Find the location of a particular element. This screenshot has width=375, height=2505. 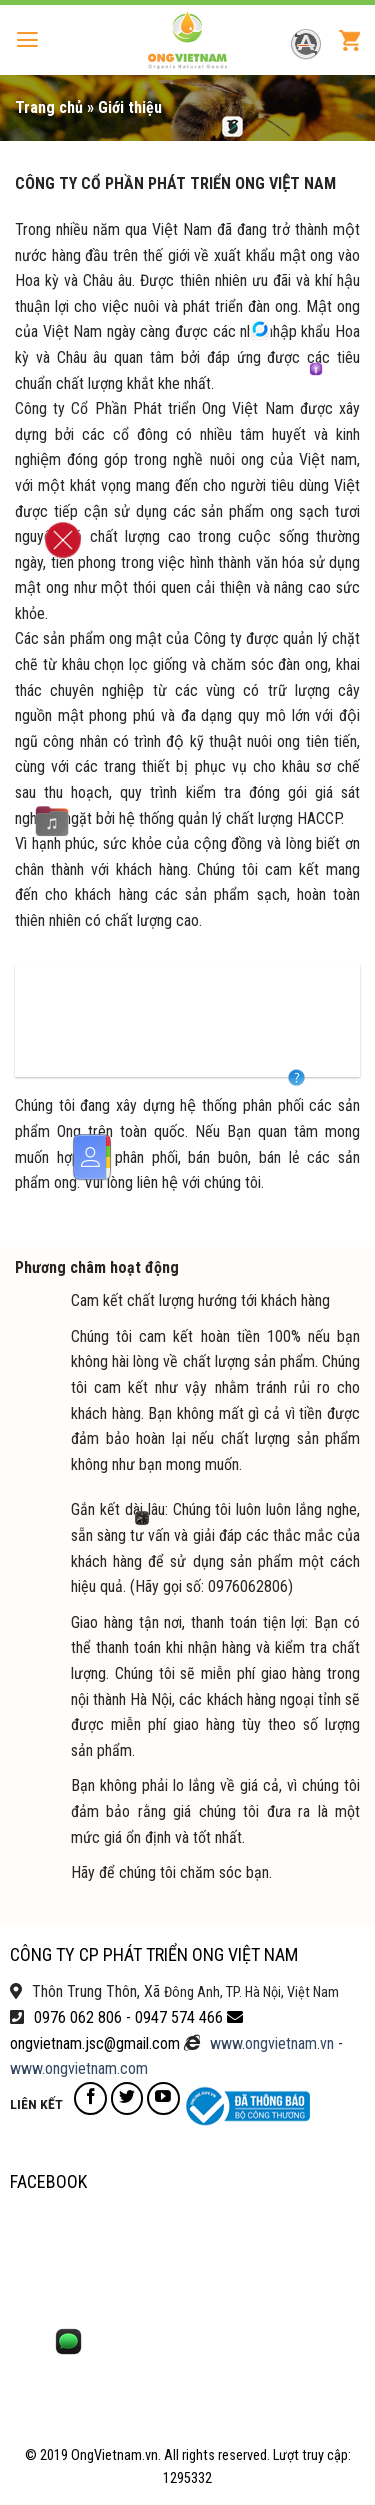

open the help center or documentation is located at coordinates (296, 1077).